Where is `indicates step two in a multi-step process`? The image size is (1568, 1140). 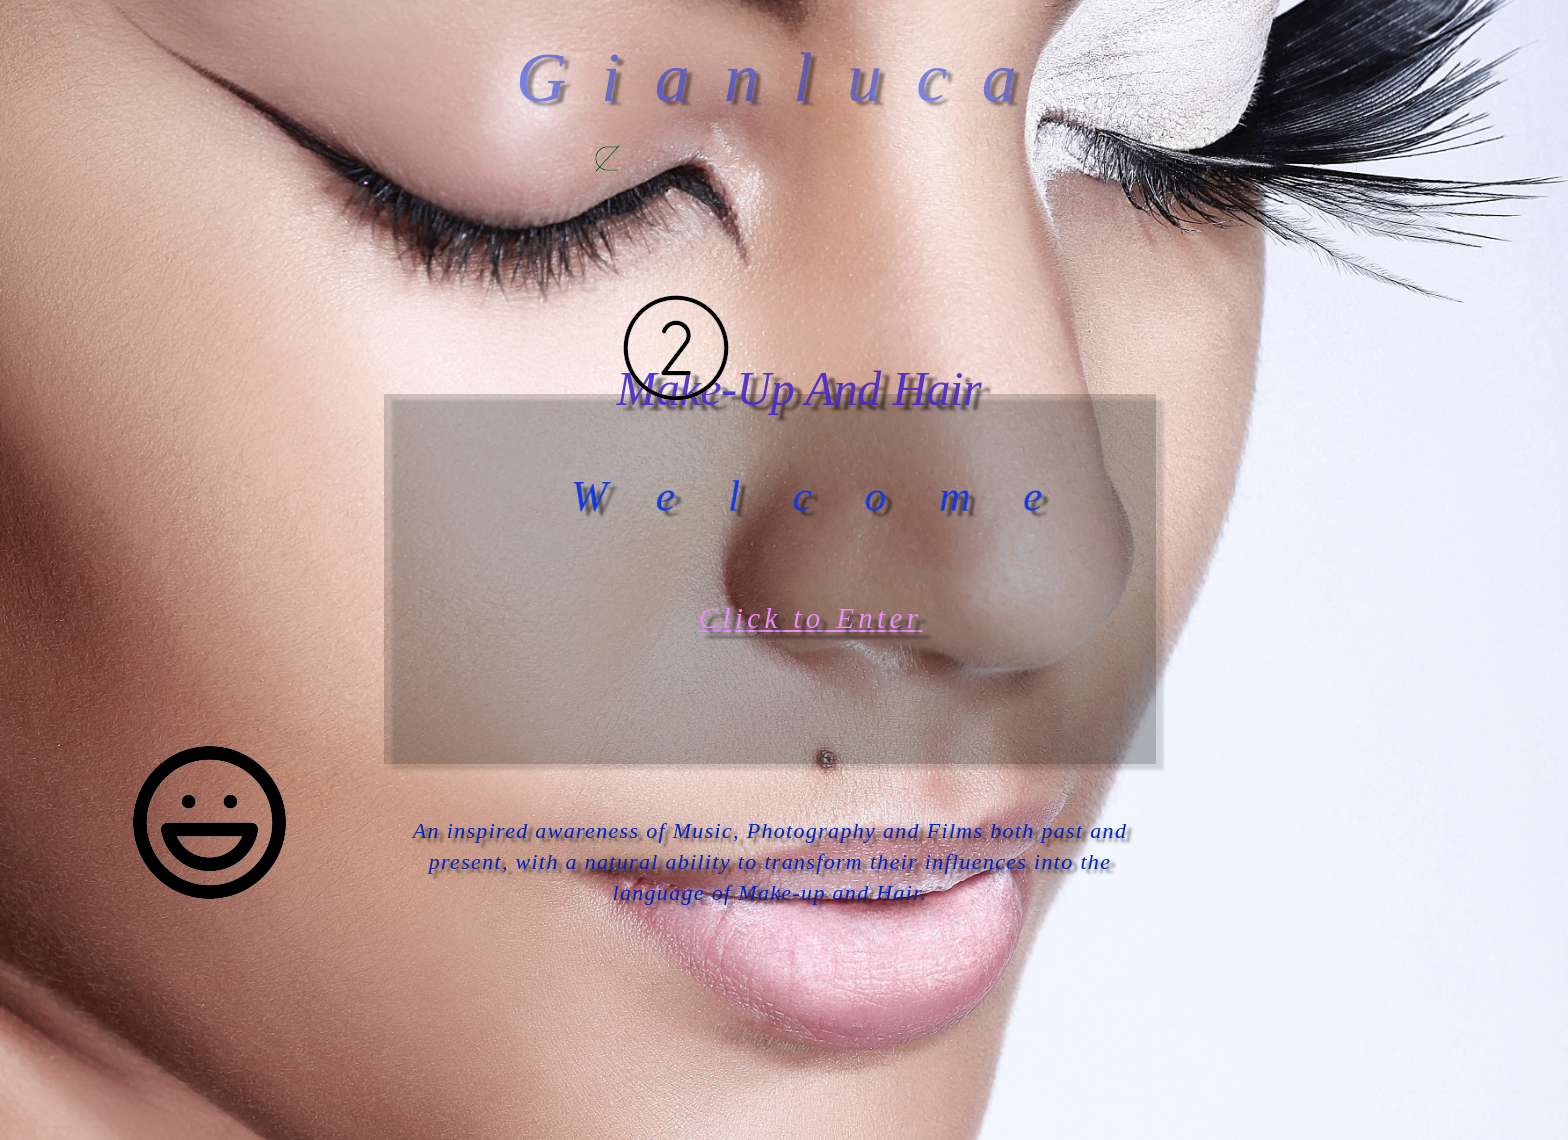
indicates step two in a multi-step process is located at coordinates (676, 348).